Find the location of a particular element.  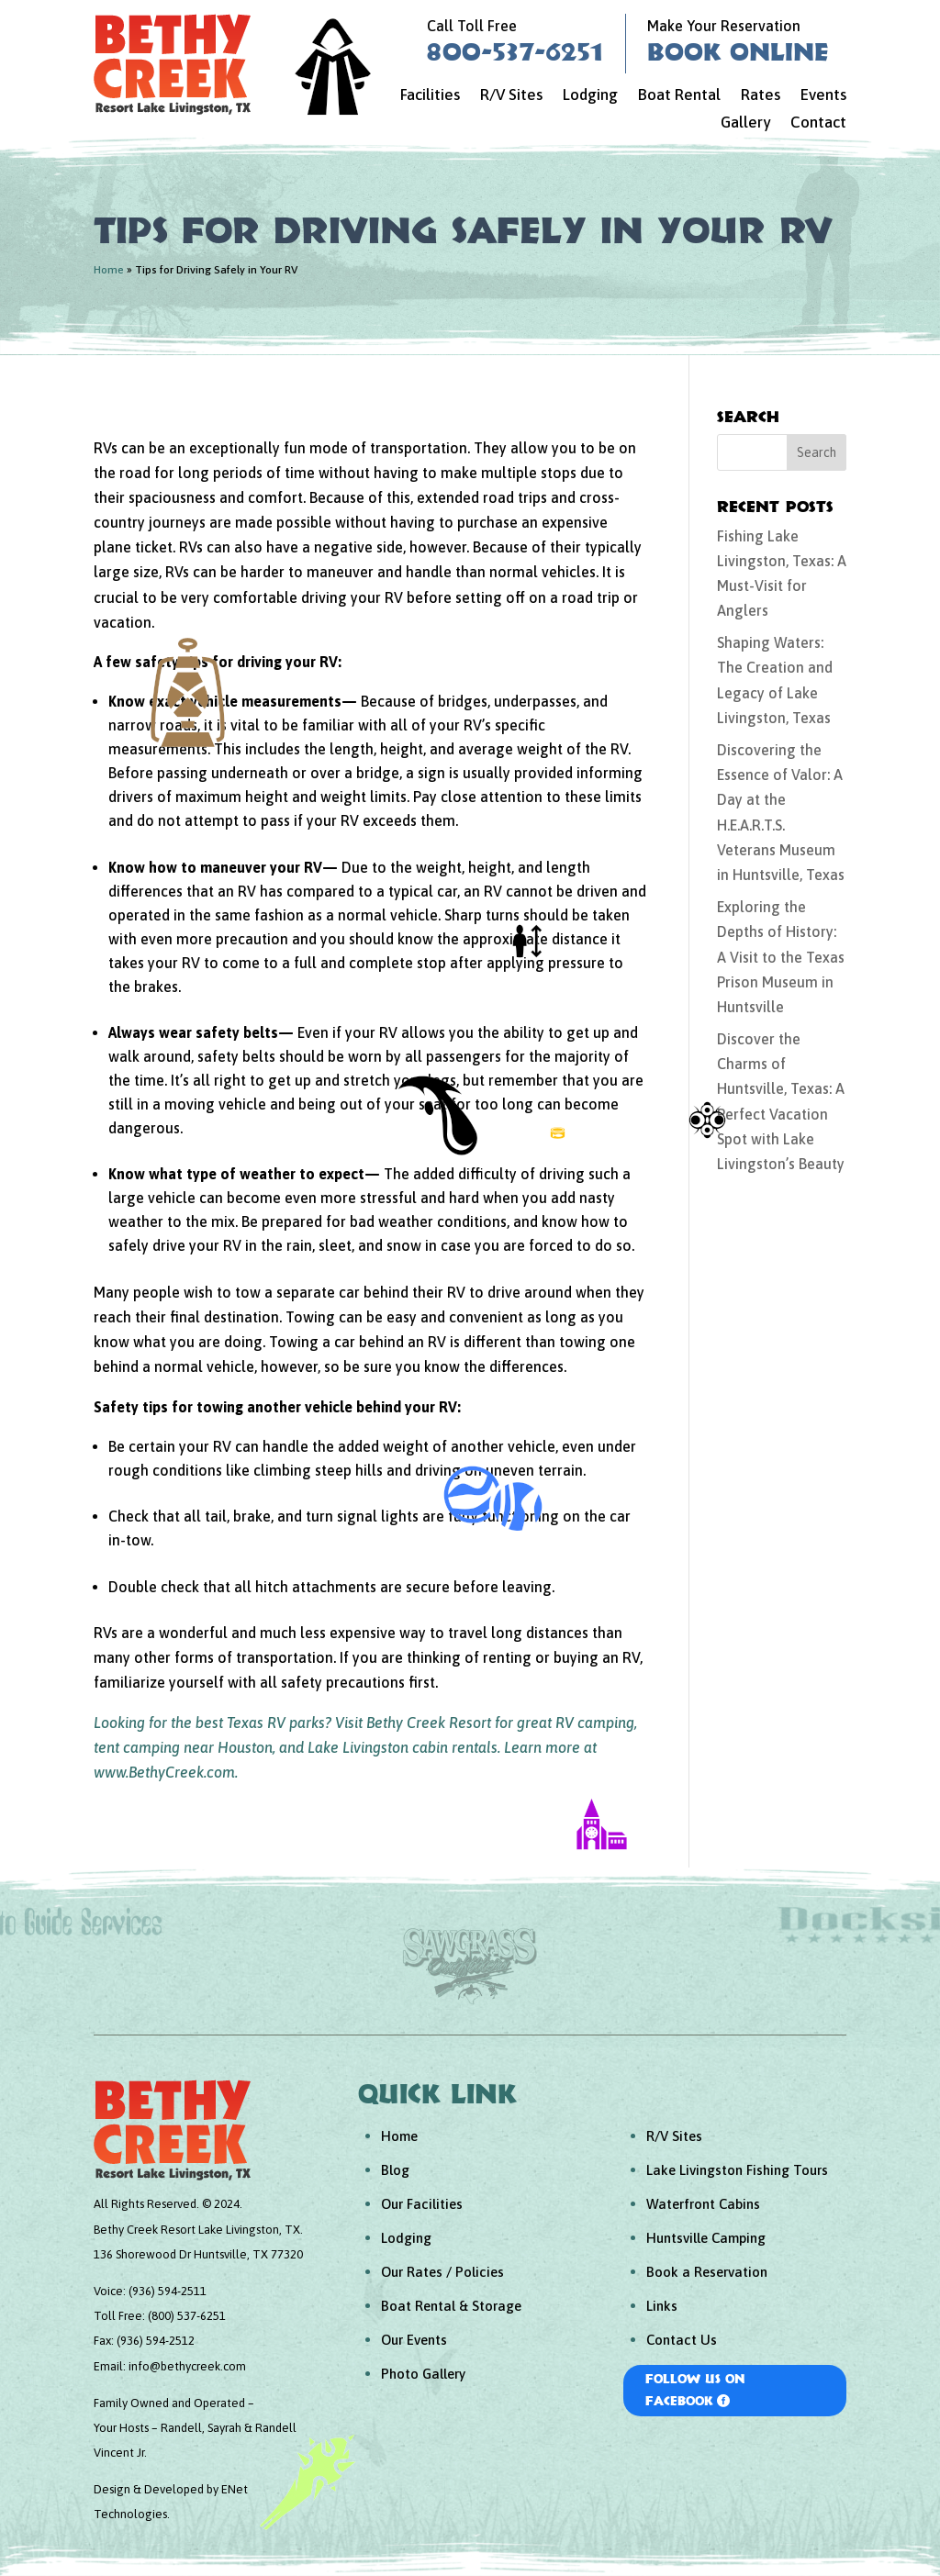

decorative abstract shape or pattern element is located at coordinates (707, 1120).